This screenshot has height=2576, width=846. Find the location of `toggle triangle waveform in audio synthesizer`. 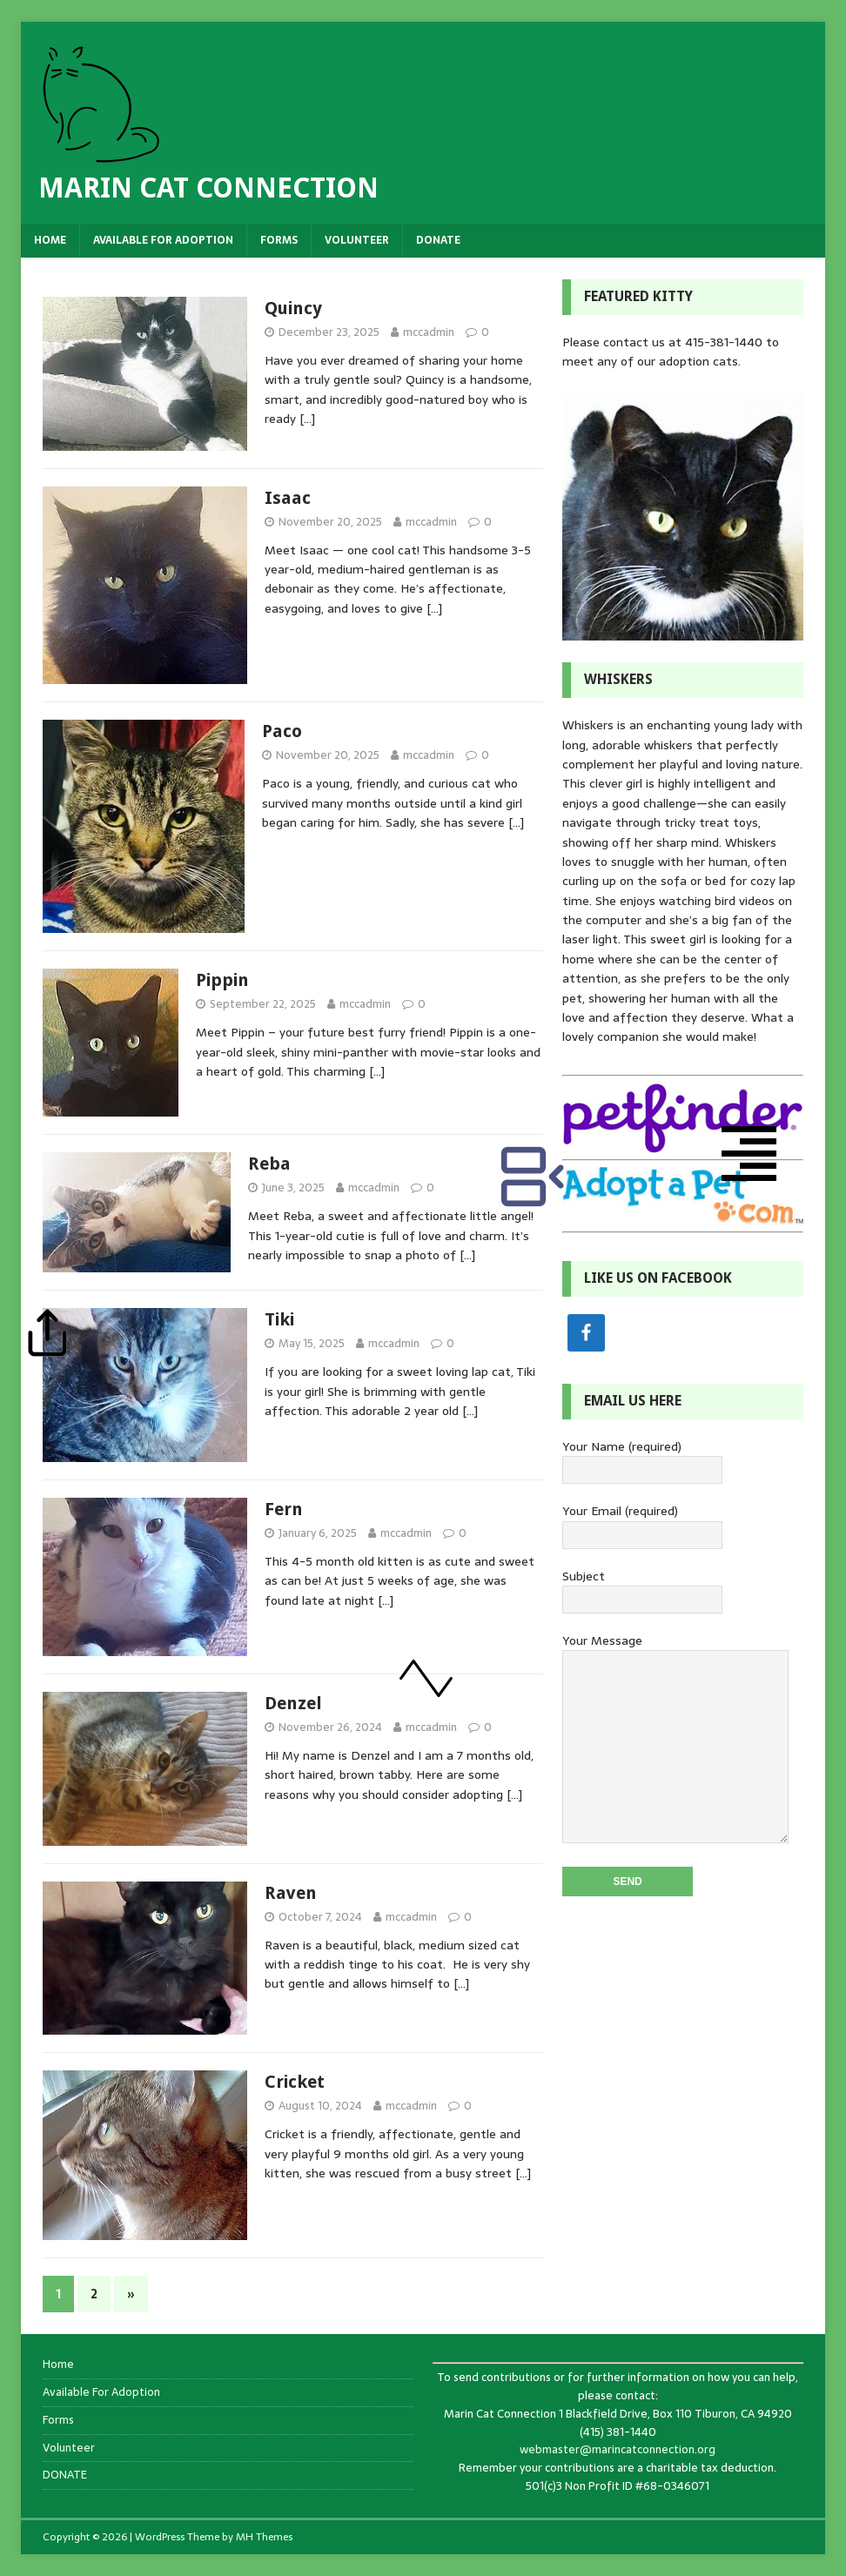

toggle triangle waveform in audio synthesizer is located at coordinates (426, 1678).